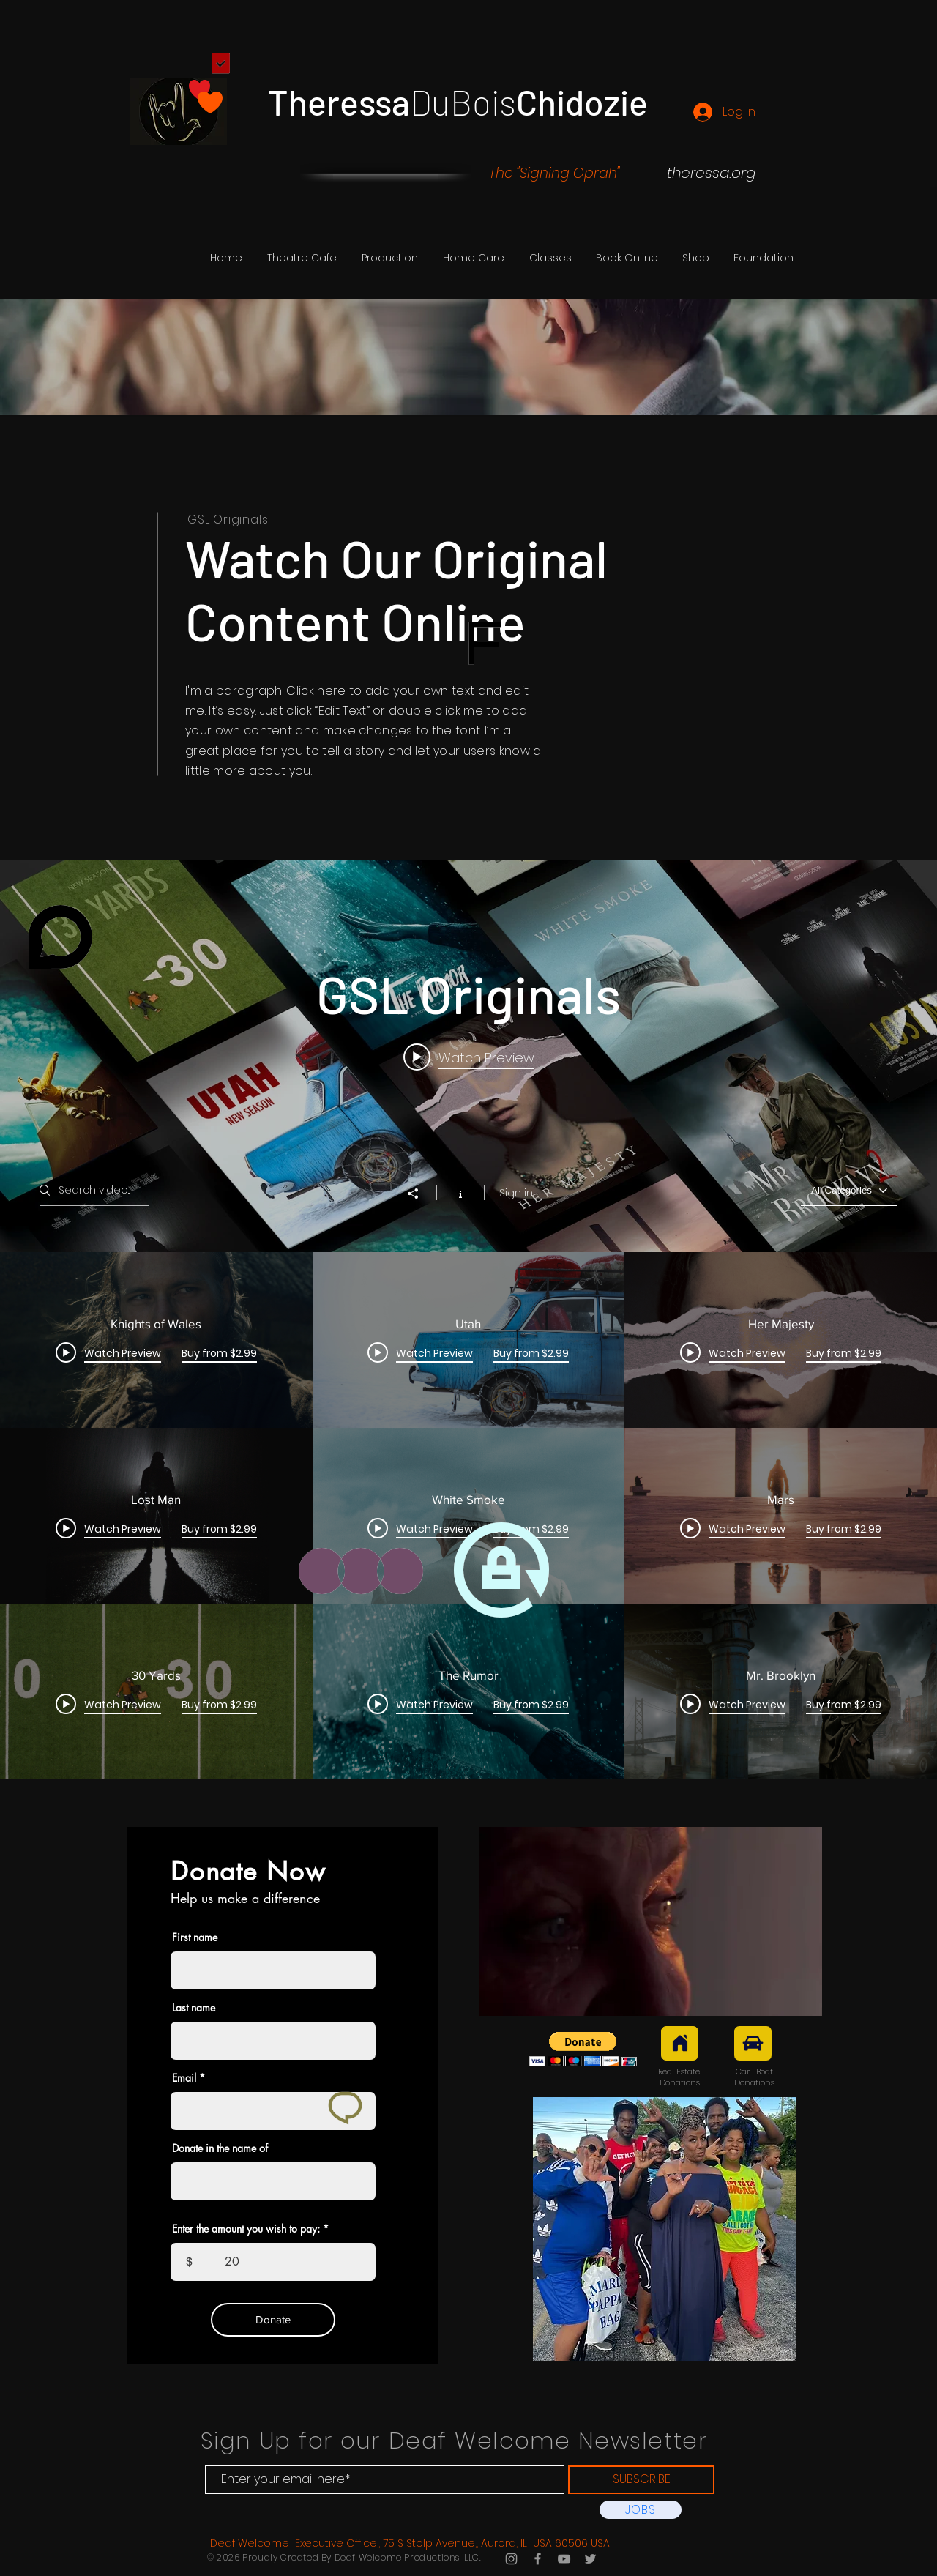  What do you see at coordinates (361, 1573) in the screenshot?
I see `open letterboxd app` at bounding box center [361, 1573].